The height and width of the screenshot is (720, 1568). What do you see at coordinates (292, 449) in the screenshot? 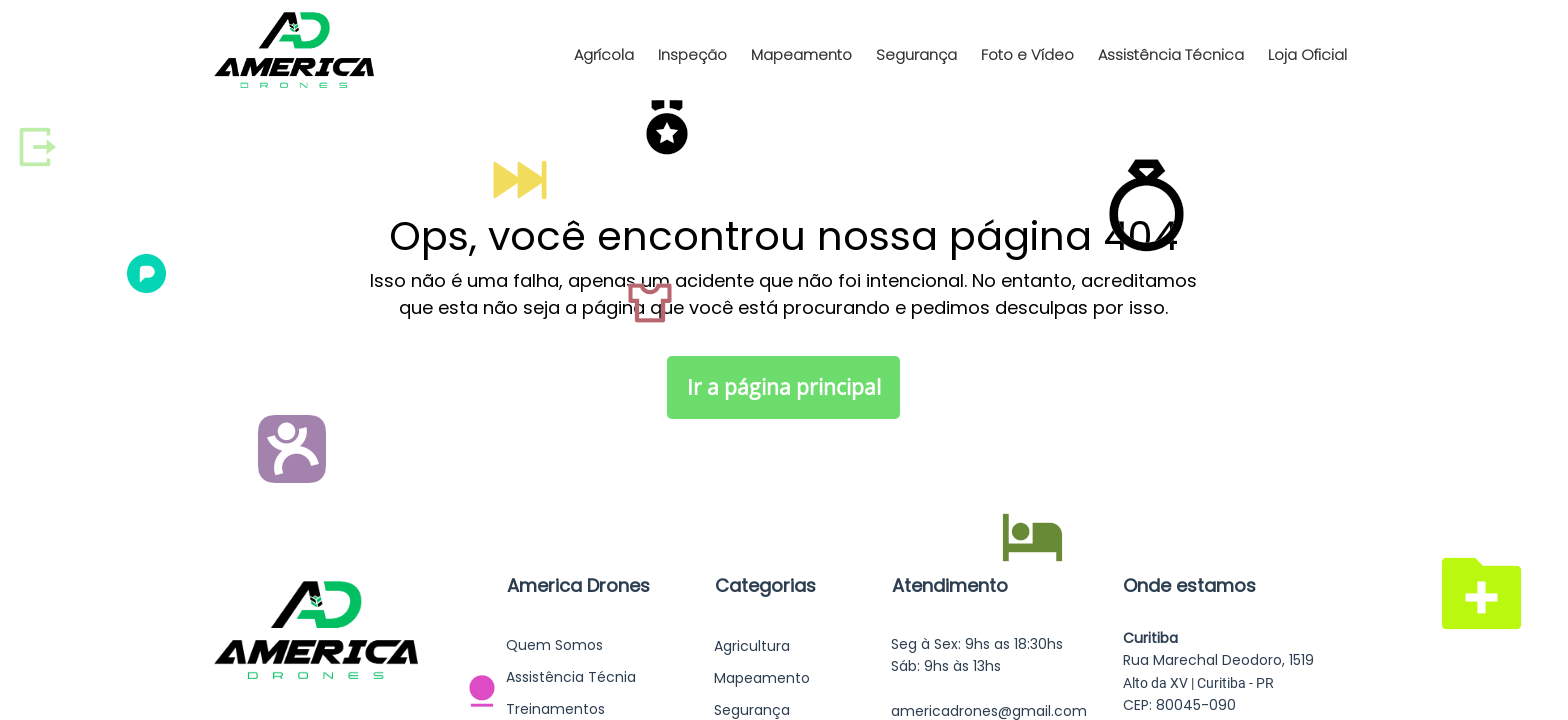
I see `open the Dianping app` at bounding box center [292, 449].